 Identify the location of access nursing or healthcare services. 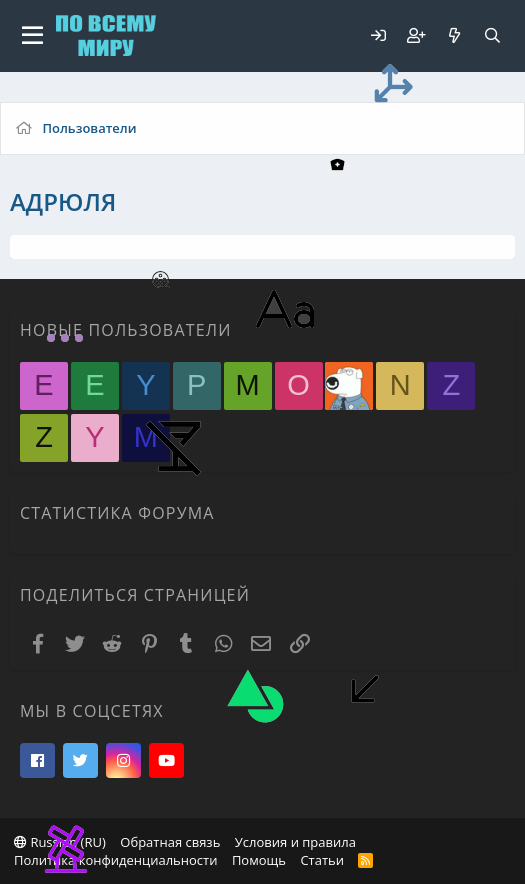
(337, 164).